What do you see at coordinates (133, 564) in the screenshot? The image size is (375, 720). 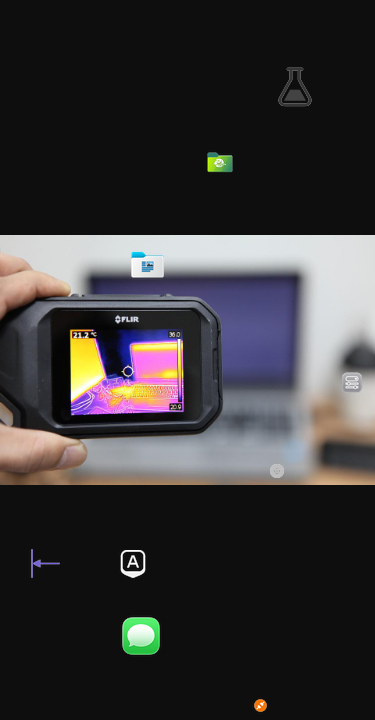 I see `indicates caps lock is currently enabled` at bounding box center [133, 564].